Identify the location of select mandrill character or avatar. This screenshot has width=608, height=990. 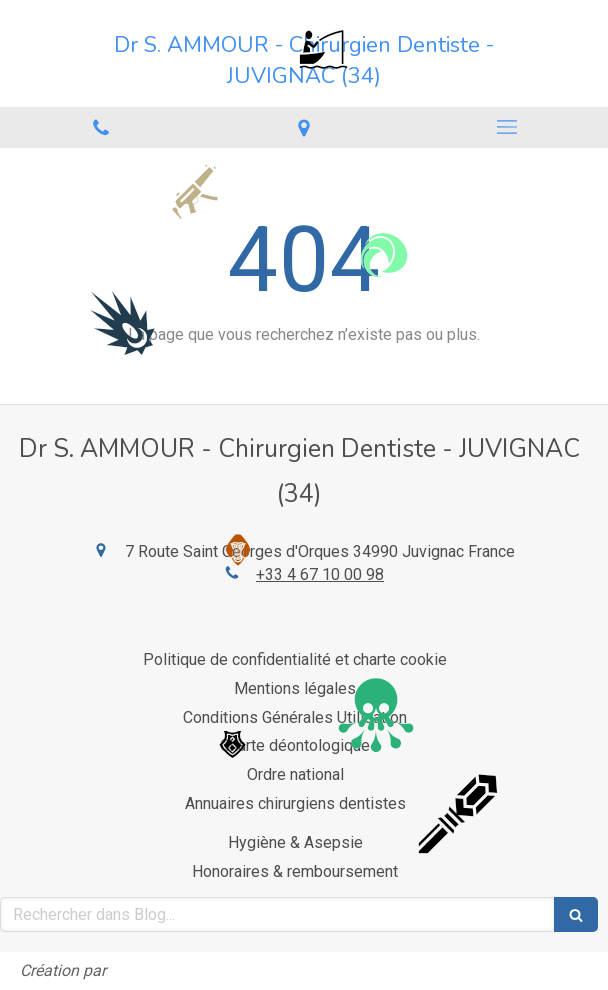
(238, 550).